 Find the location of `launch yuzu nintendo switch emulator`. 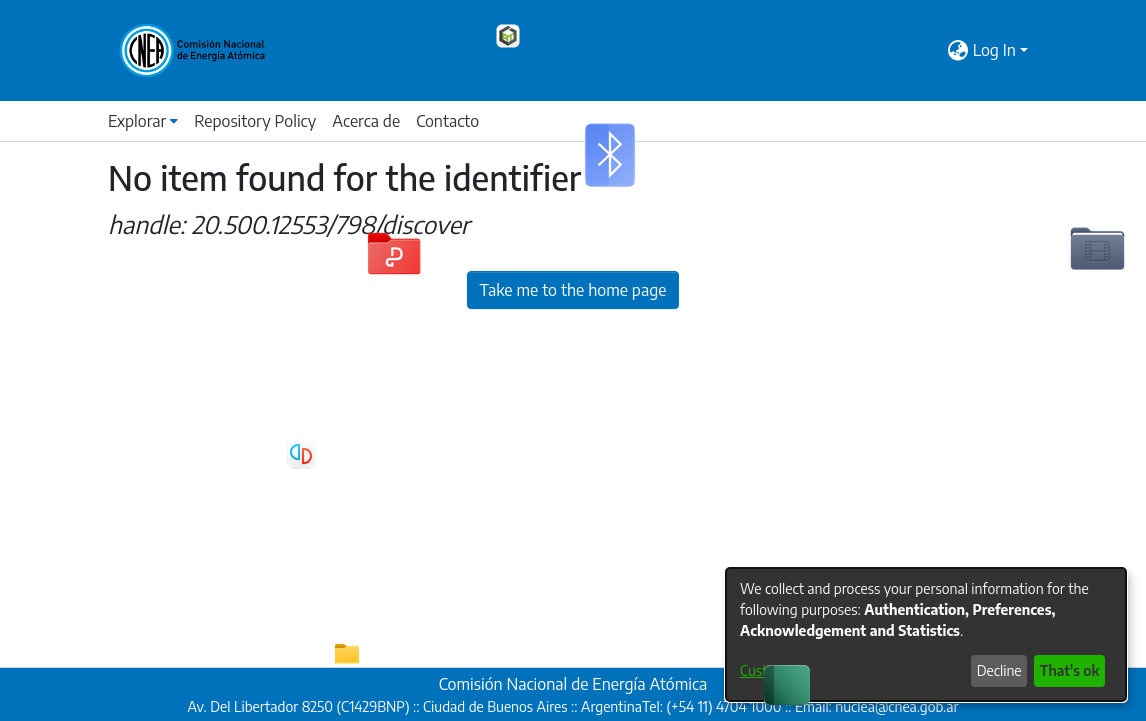

launch yuzu nintendo switch emulator is located at coordinates (301, 454).